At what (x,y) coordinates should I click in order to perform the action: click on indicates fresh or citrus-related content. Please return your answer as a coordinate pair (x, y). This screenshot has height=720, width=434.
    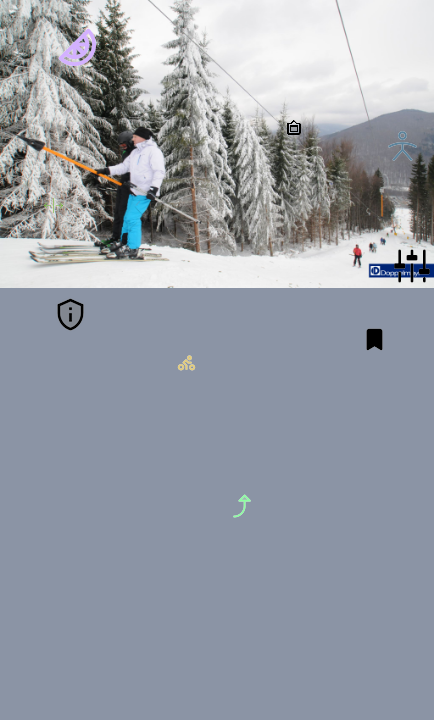
    Looking at the image, I should click on (77, 47).